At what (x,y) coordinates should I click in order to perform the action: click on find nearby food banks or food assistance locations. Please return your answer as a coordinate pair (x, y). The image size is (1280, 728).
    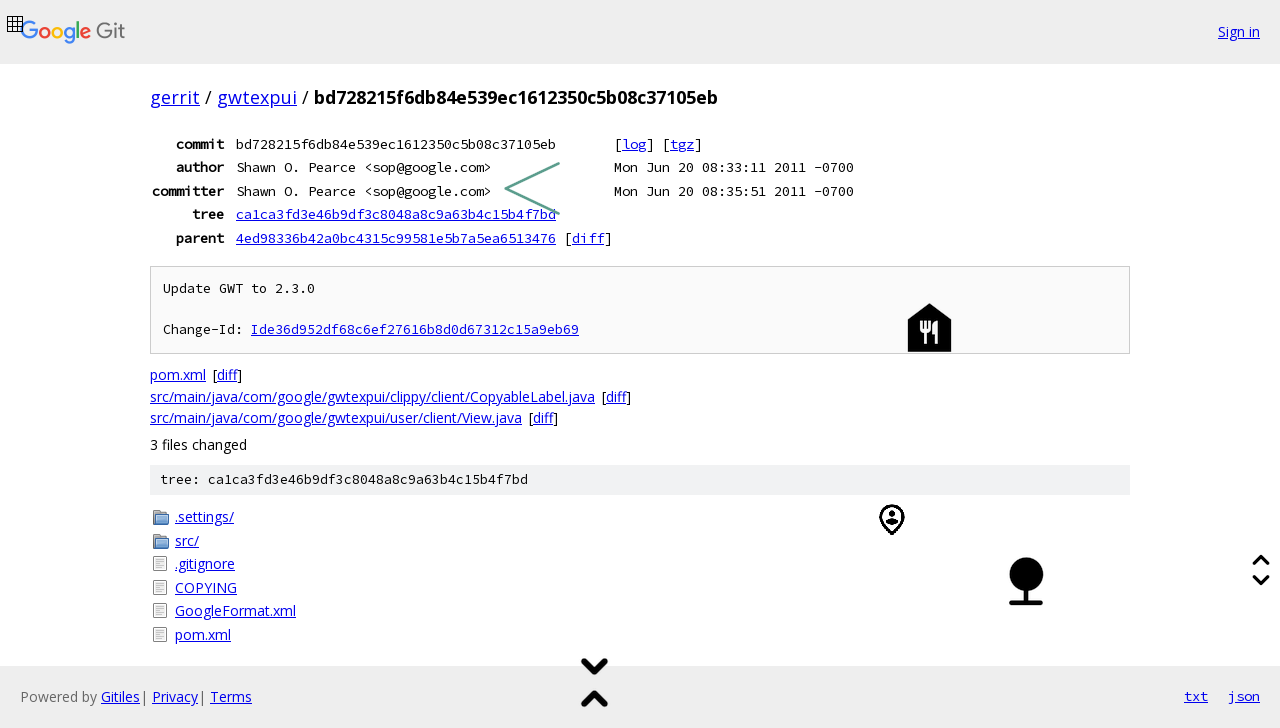
    Looking at the image, I should click on (929, 327).